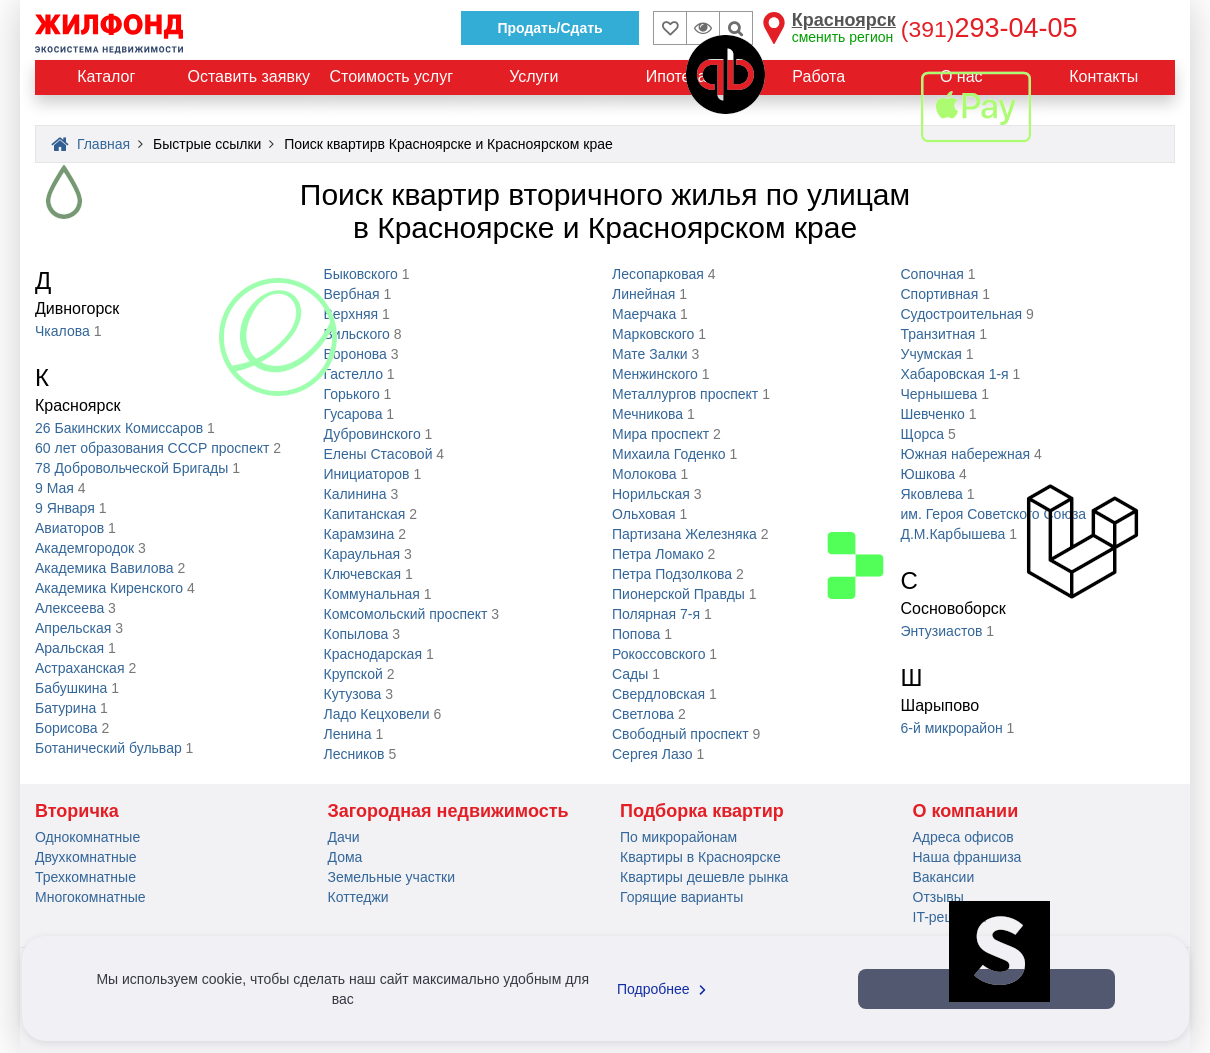 This screenshot has width=1210, height=1053. I want to click on pay with Apple Pay, so click(976, 107).